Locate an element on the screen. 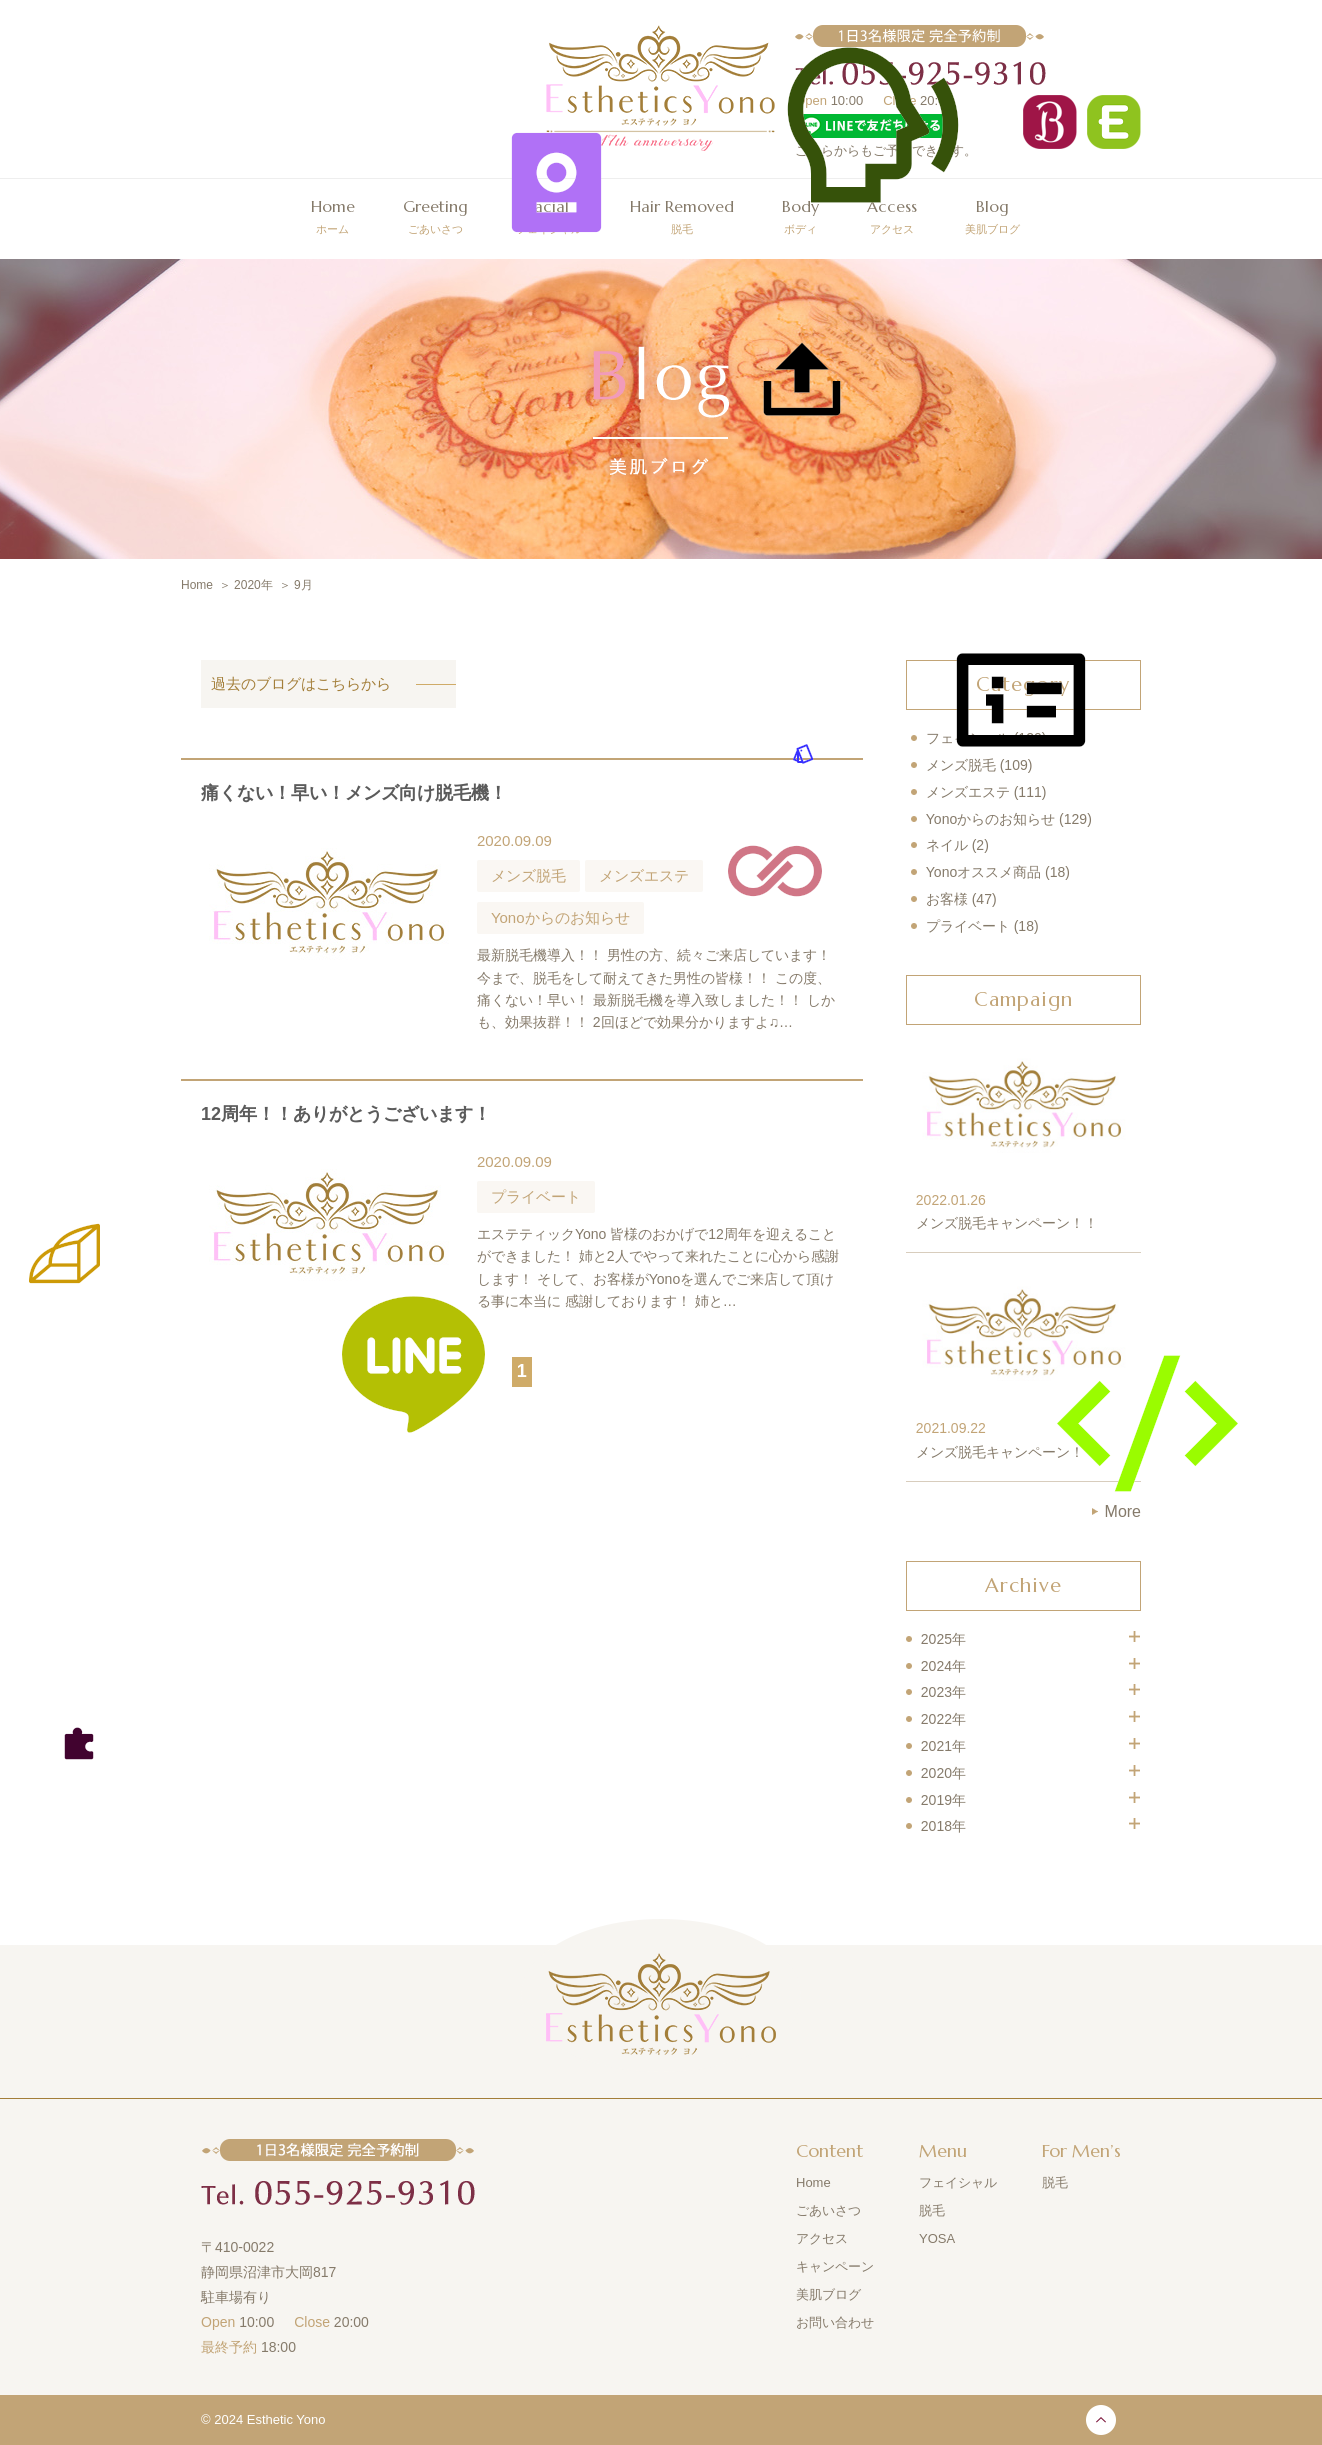 Image resolution: width=1322 pixels, height=2445 pixels. view contact or business card details is located at coordinates (1021, 700).